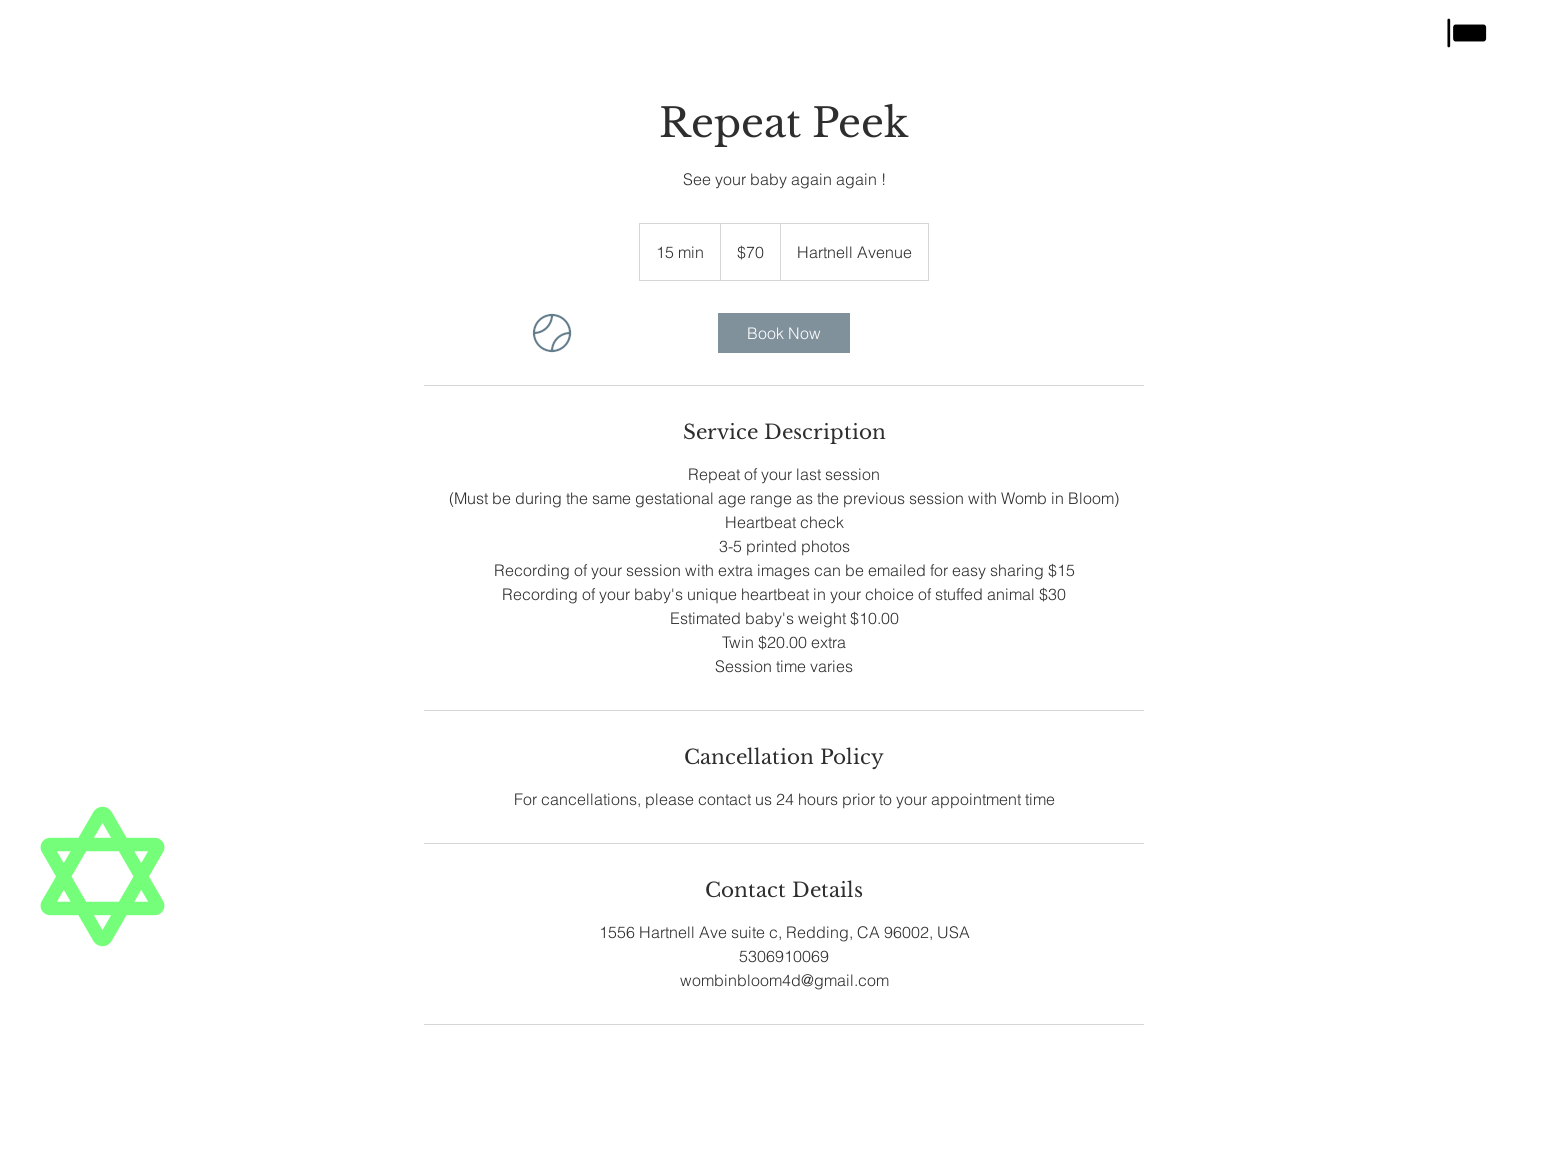 This screenshot has width=1568, height=1152. I want to click on access tennis or sports-related content, so click(552, 333).